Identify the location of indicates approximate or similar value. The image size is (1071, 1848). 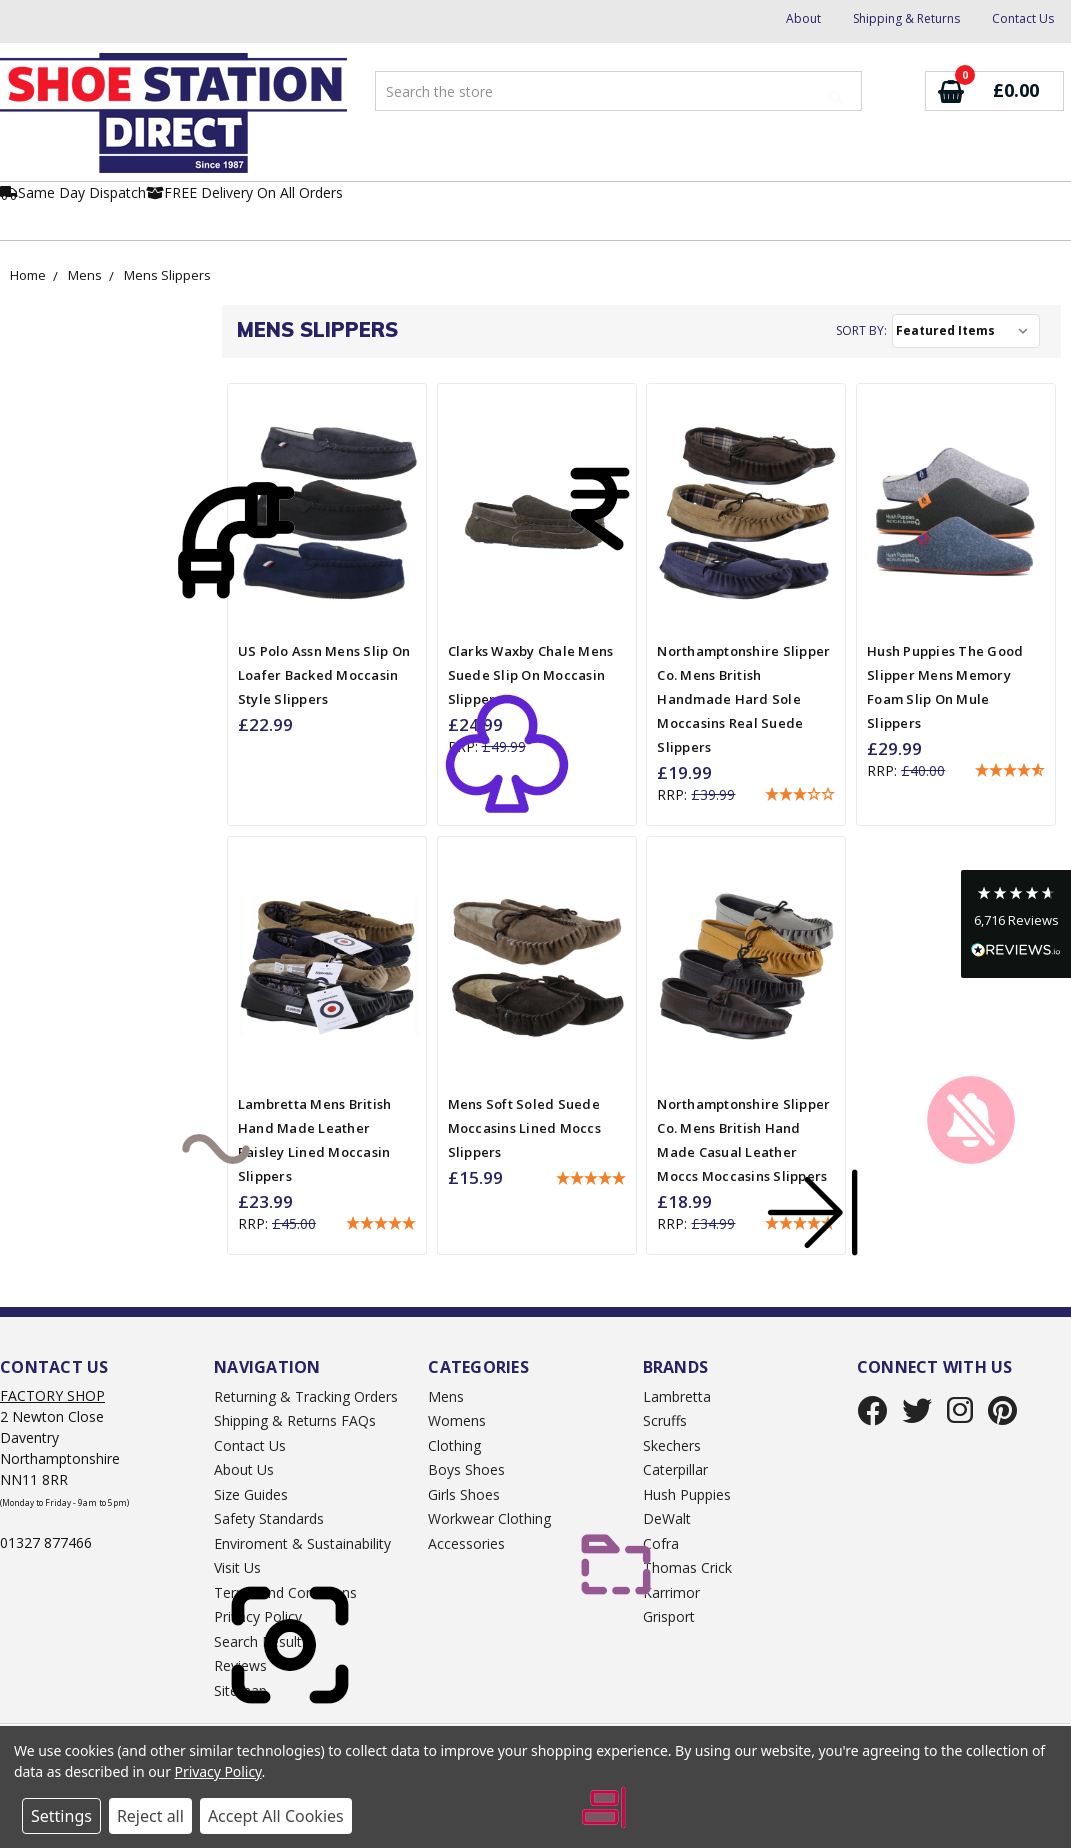
(216, 1149).